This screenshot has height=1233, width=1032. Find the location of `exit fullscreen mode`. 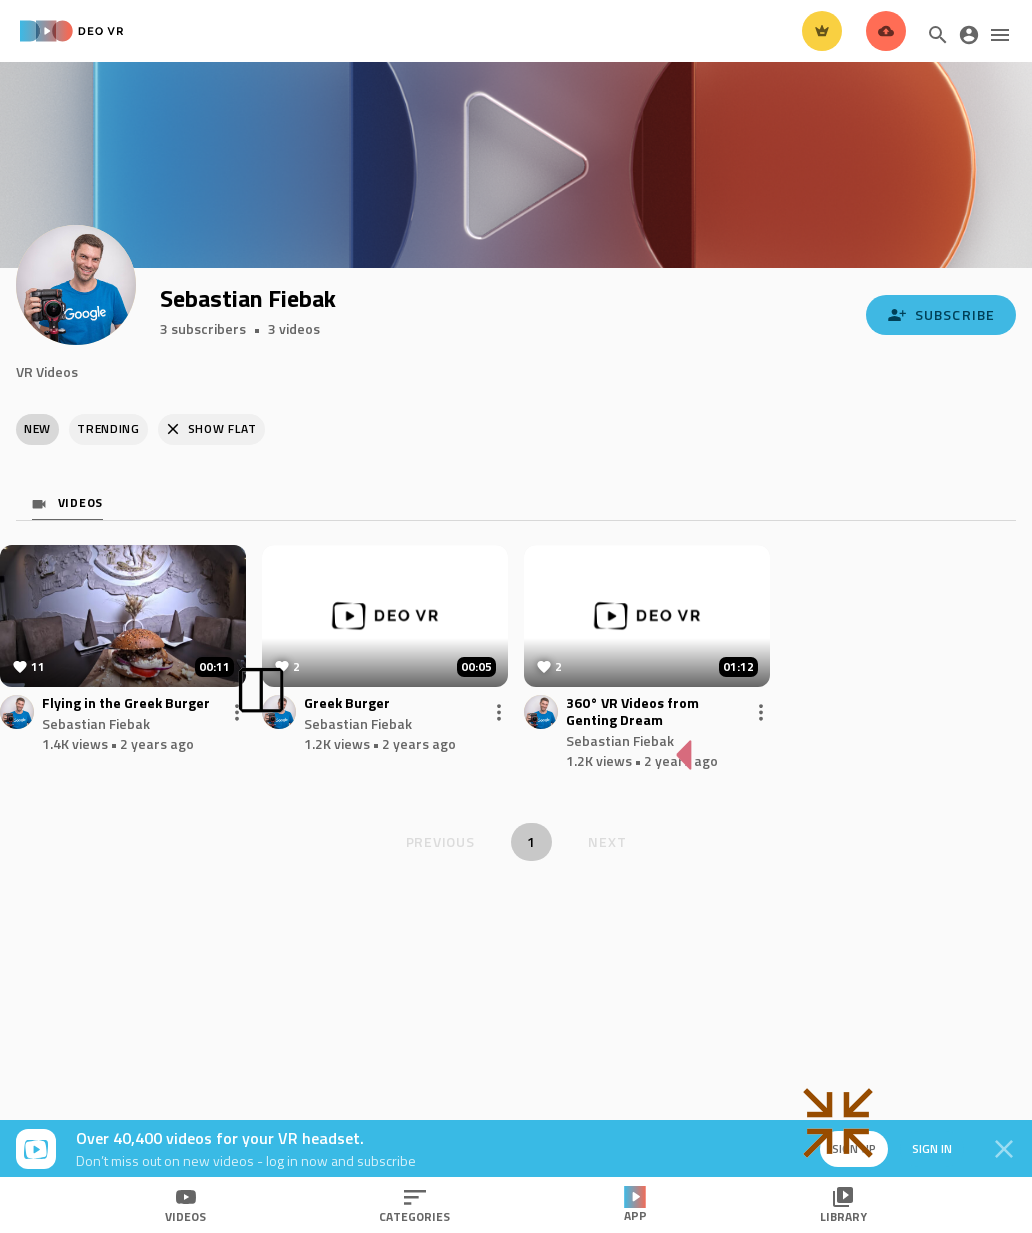

exit fullscreen mode is located at coordinates (838, 1123).